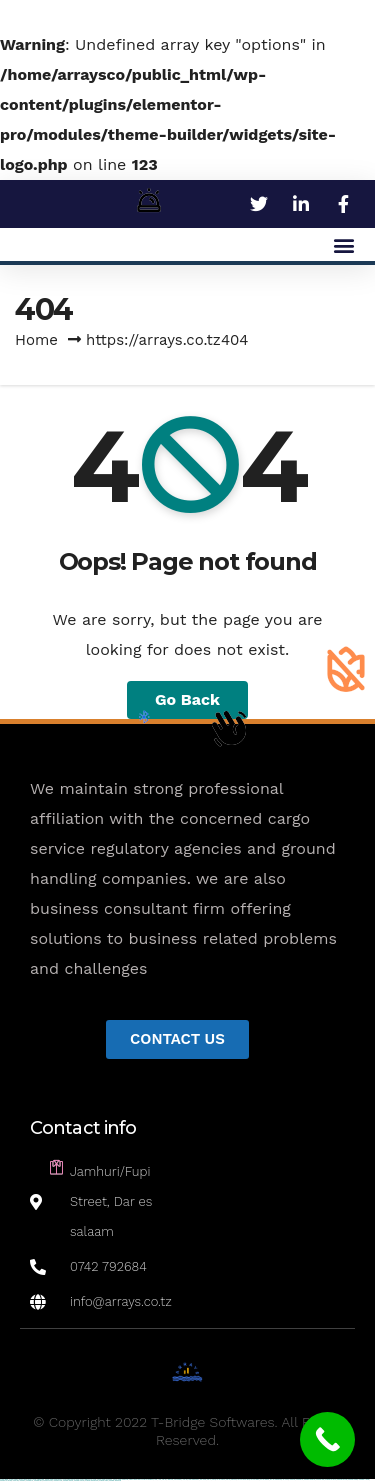 This screenshot has width=375, height=1482. I want to click on indicates gluten-free or grain-free option, so click(346, 670).